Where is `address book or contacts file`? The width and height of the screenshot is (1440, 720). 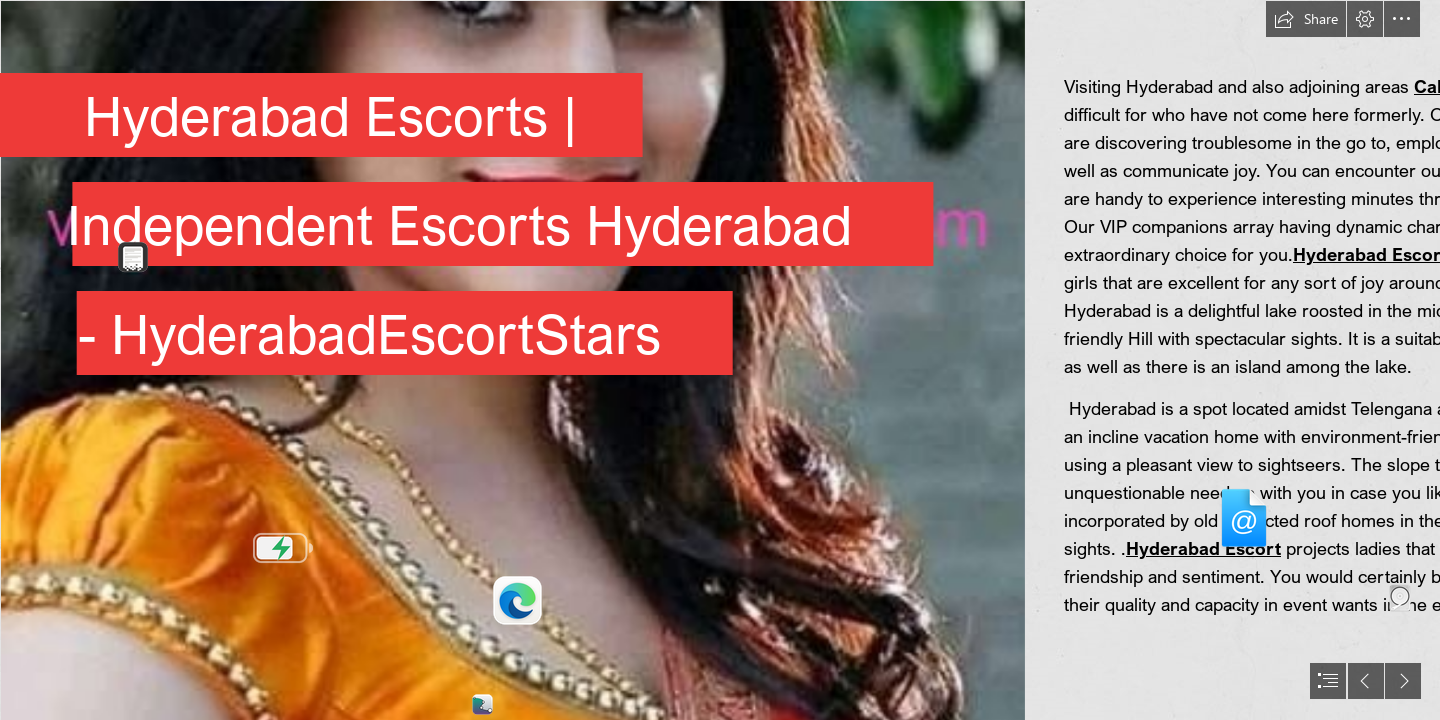
address book or contacts file is located at coordinates (1244, 519).